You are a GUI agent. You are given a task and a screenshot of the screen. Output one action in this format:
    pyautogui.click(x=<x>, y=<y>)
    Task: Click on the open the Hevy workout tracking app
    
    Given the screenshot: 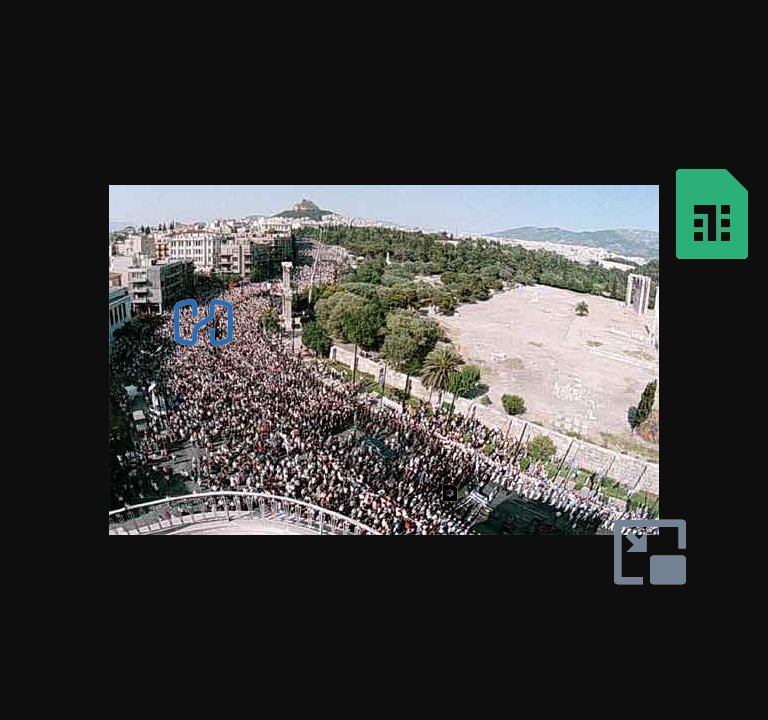 What is the action you would take?
    pyautogui.click(x=203, y=322)
    